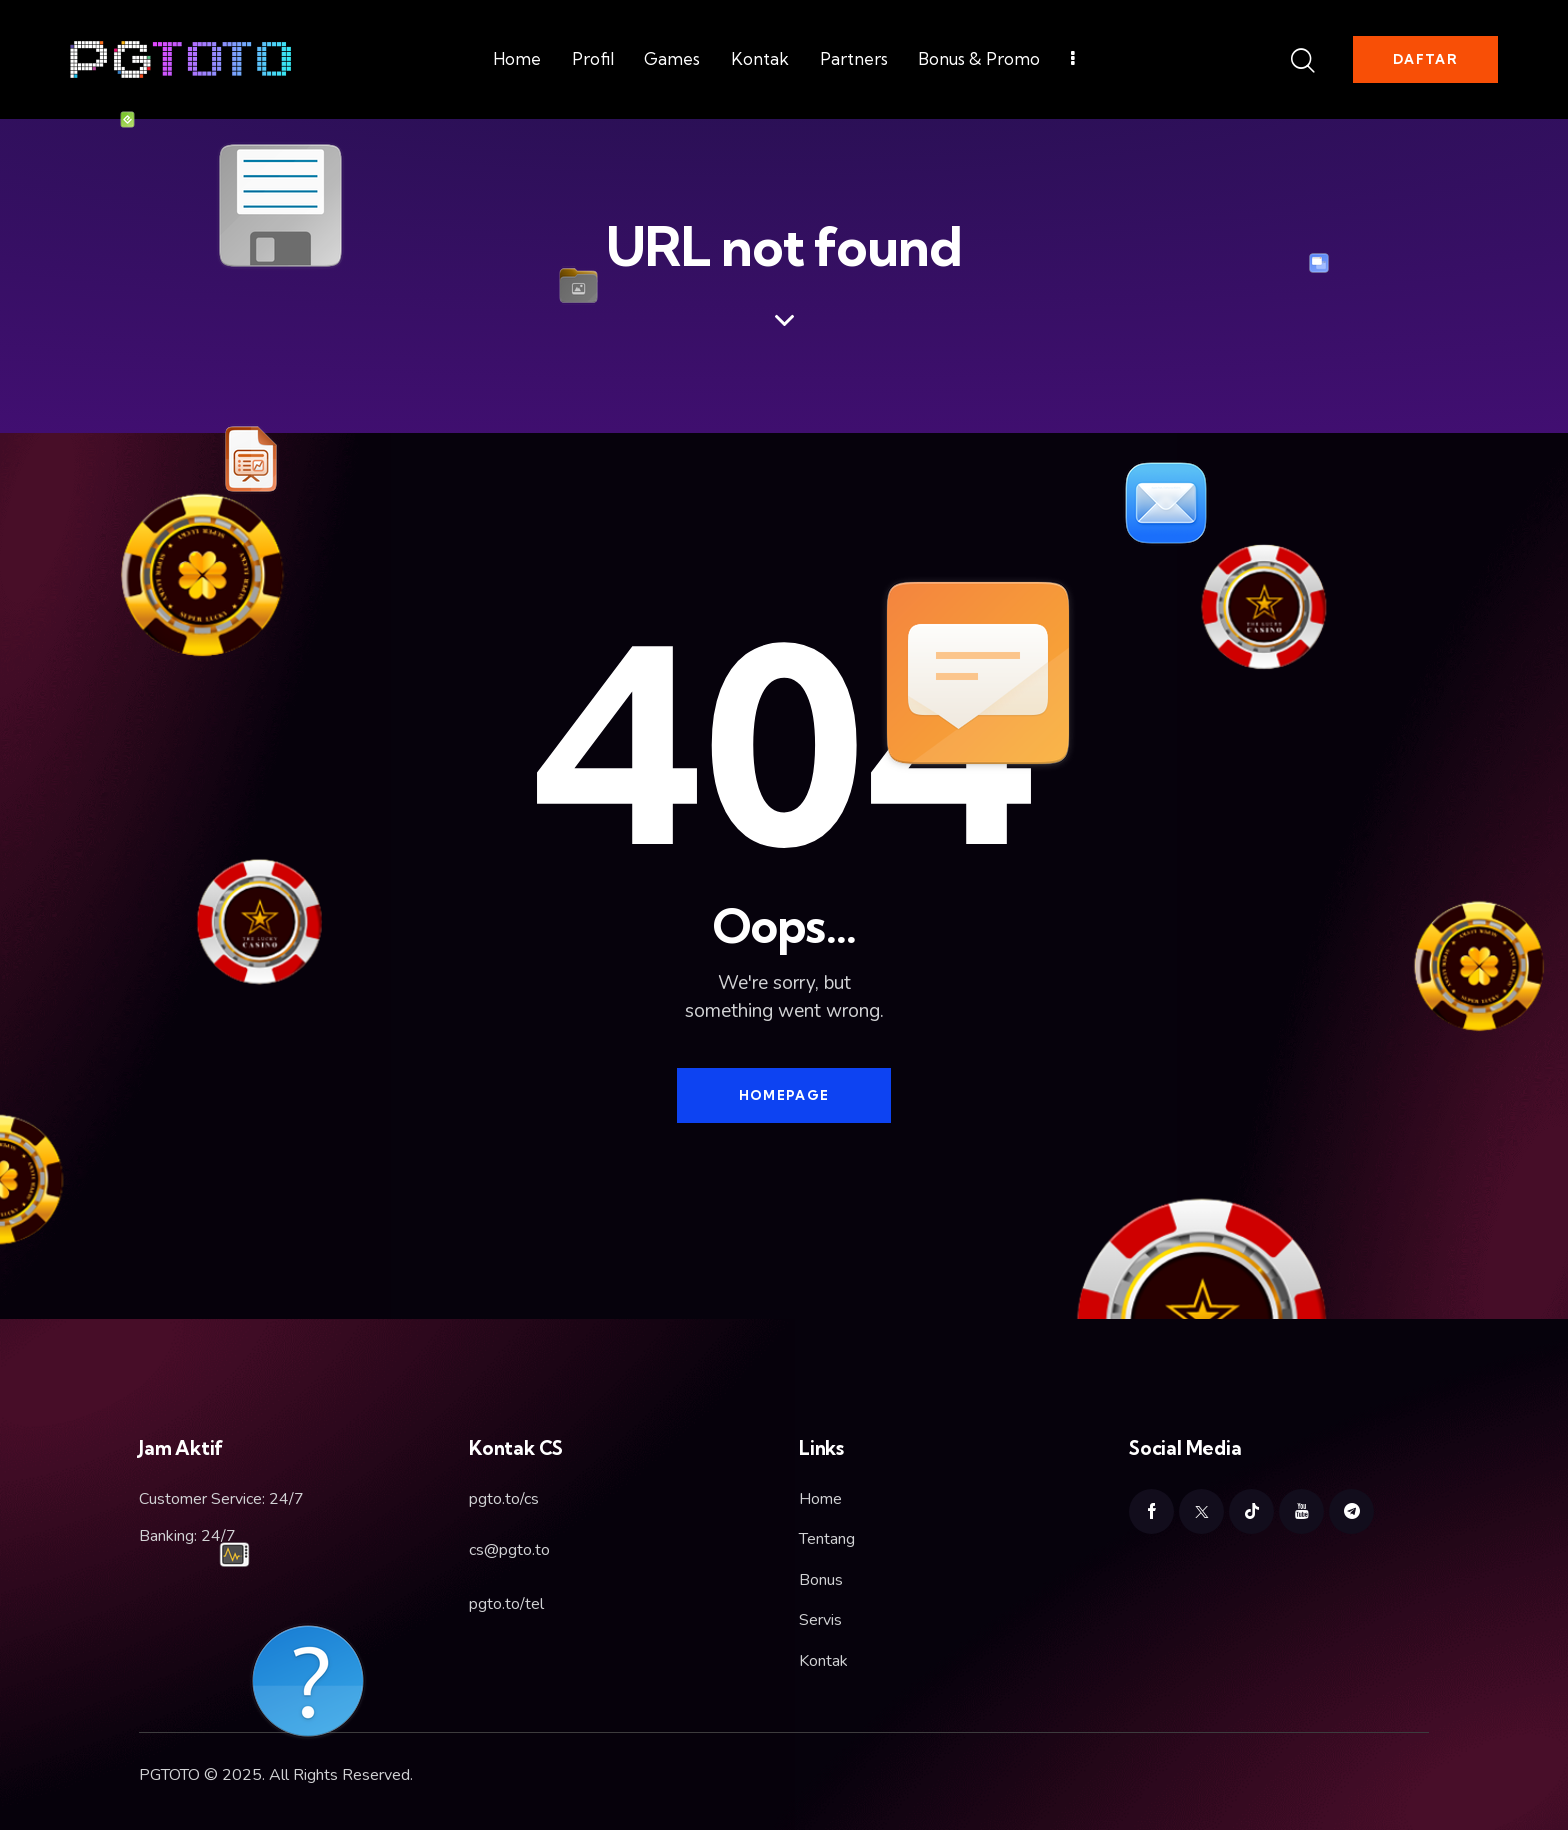  I want to click on an epub ebook file, so click(127, 119).